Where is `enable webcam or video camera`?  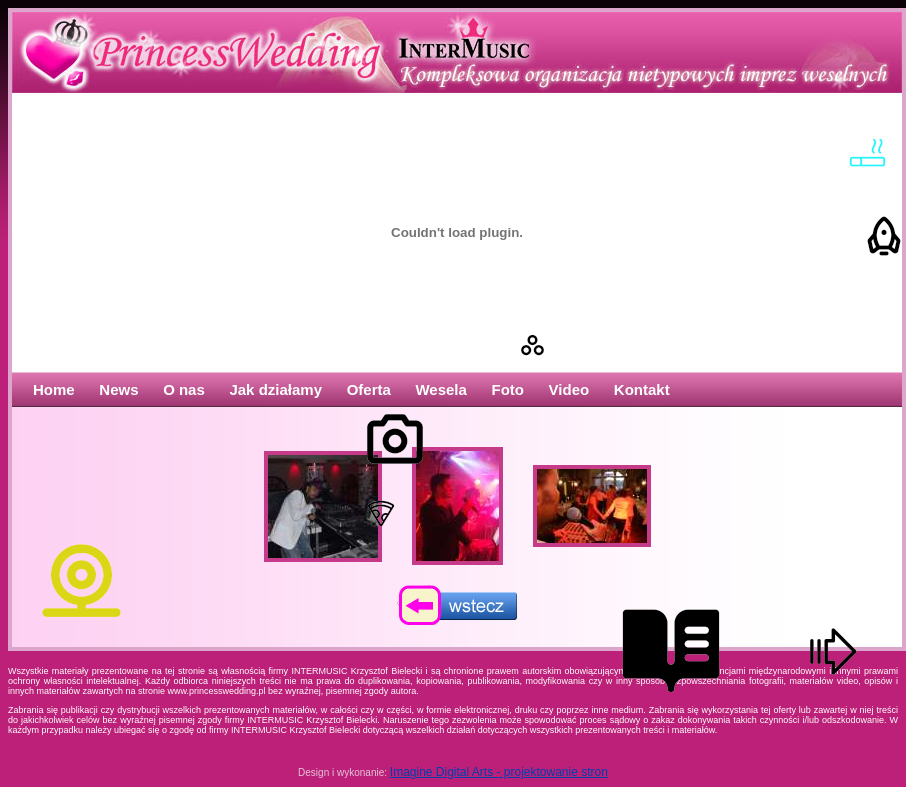 enable webcam or video camera is located at coordinates (81, 583).